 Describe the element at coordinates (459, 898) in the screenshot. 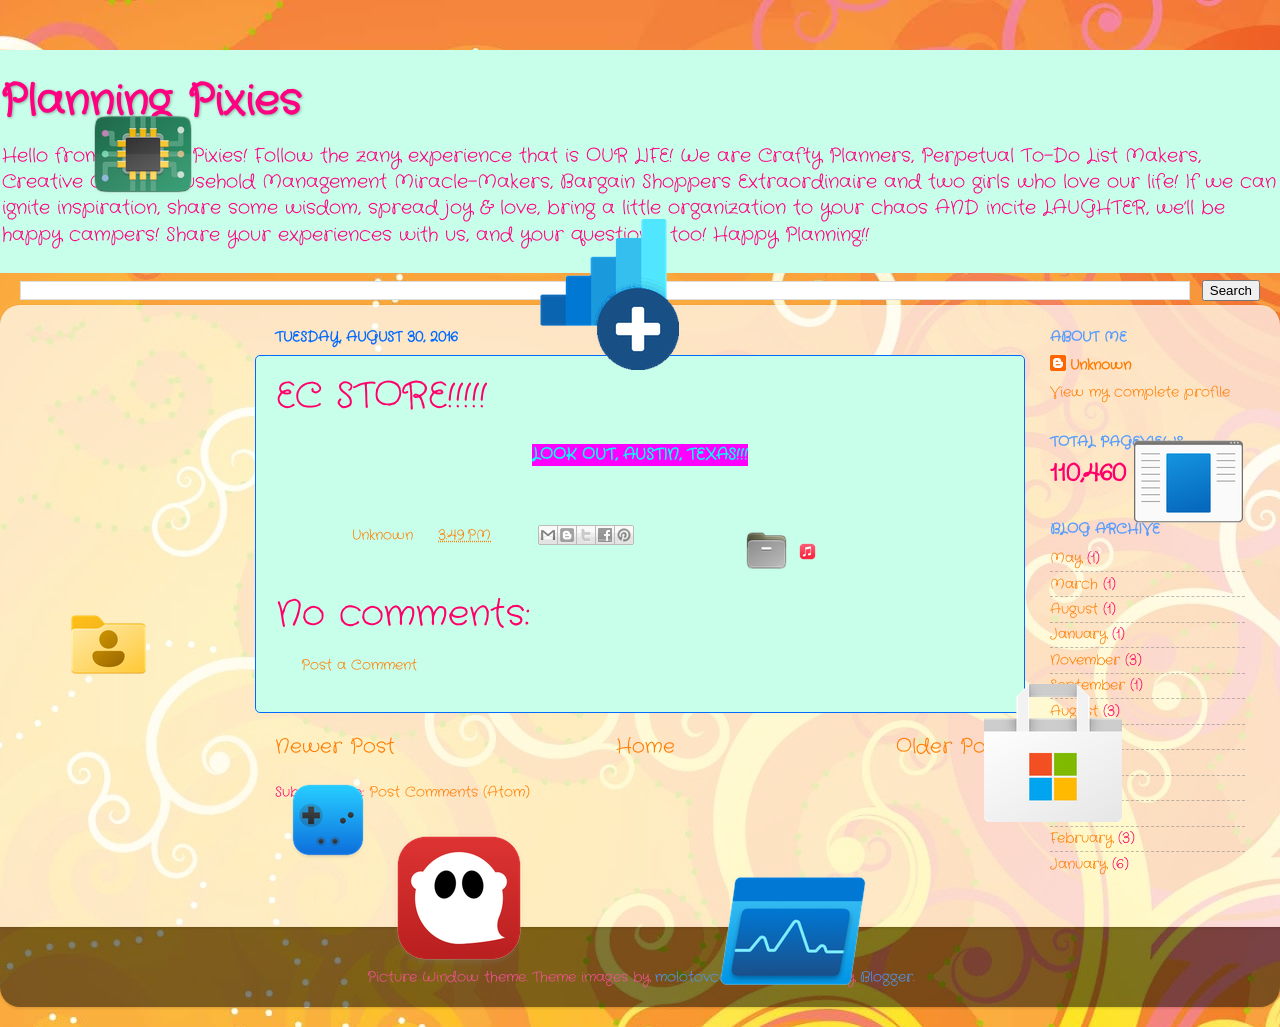

I see `open ghostwriter app` at that location.